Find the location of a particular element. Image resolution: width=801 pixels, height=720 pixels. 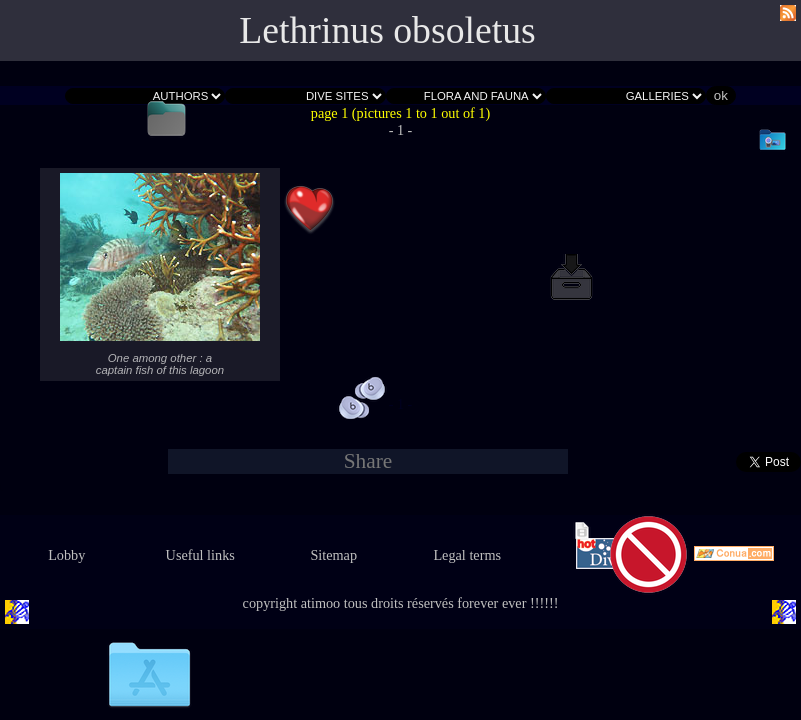

access your dropbox folder in the sidebar is located at coordinates (571, 277).